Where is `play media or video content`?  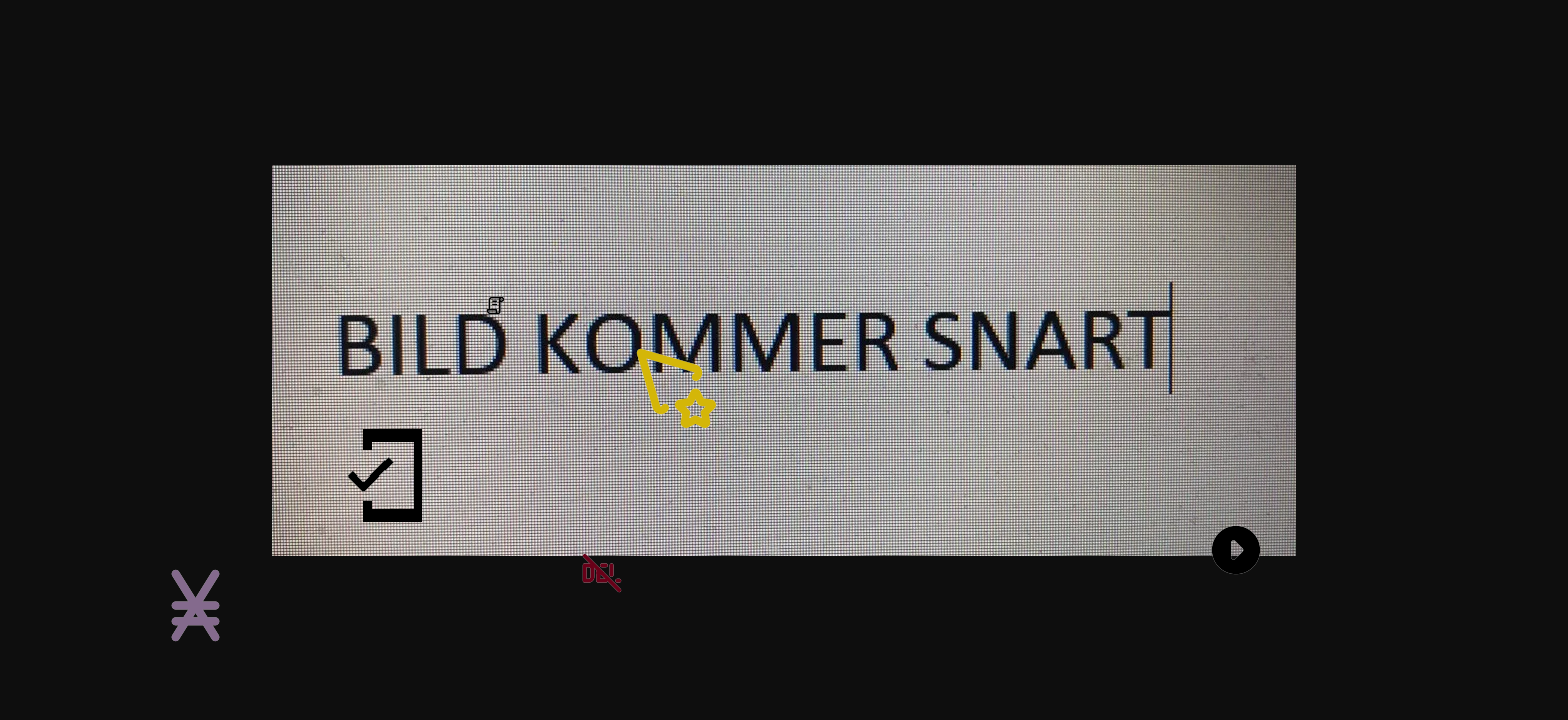
play media or video content is located at coordinates (1236, 550).